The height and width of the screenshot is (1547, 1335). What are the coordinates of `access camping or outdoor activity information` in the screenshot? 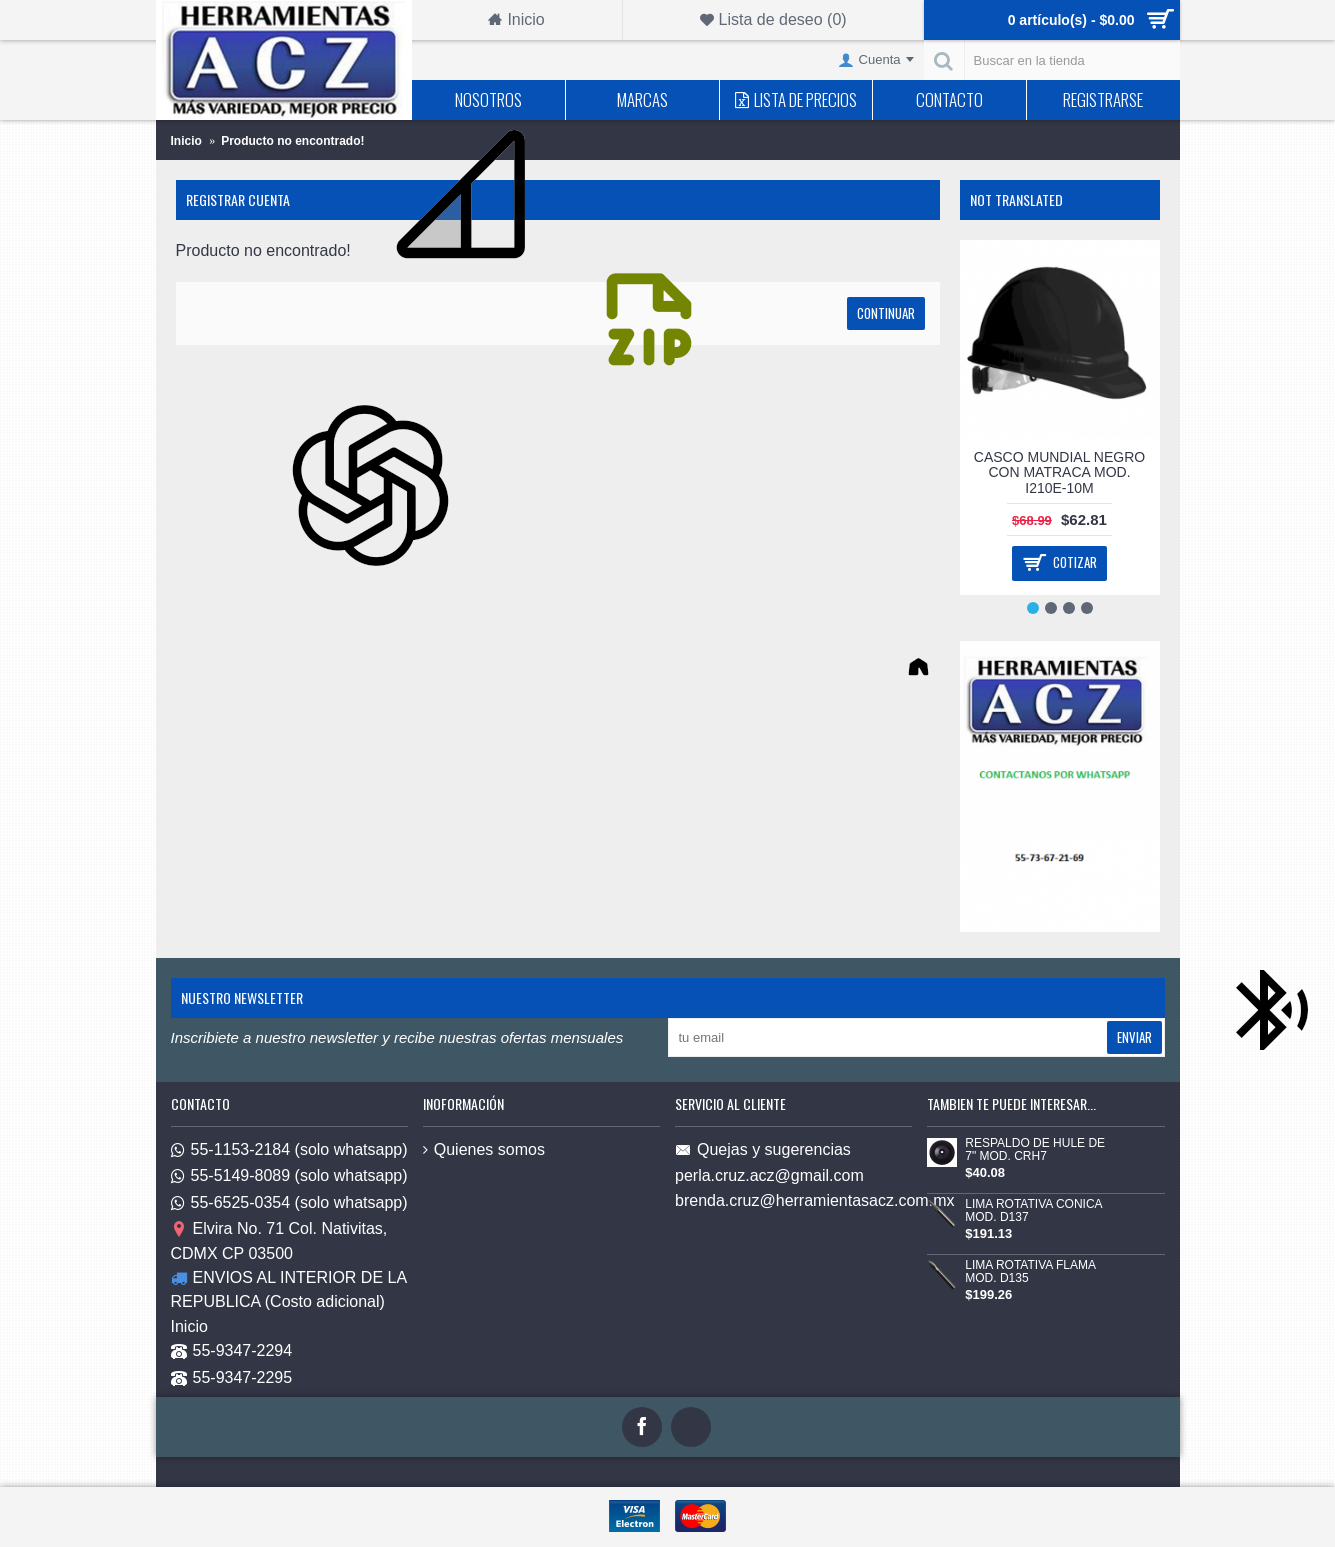 It's located at (918, 666).